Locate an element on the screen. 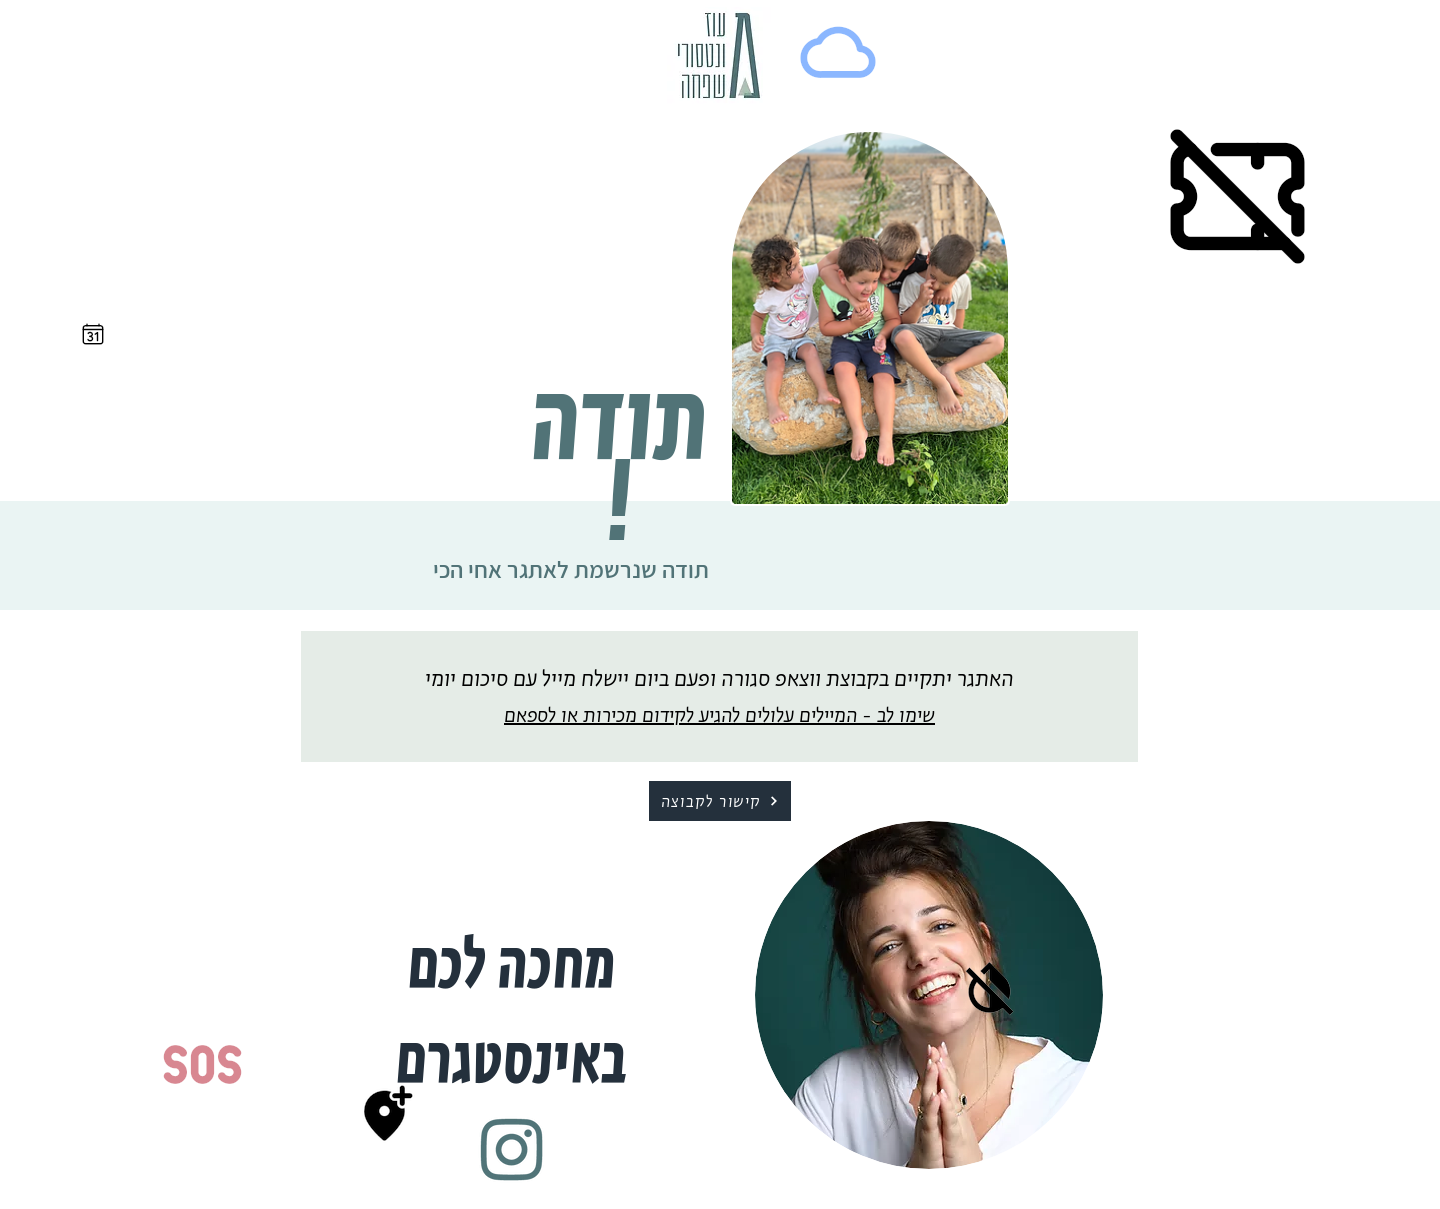 The image size is (1440, 1209). send an emergency distress signal is located at coordinates (202, 1064).